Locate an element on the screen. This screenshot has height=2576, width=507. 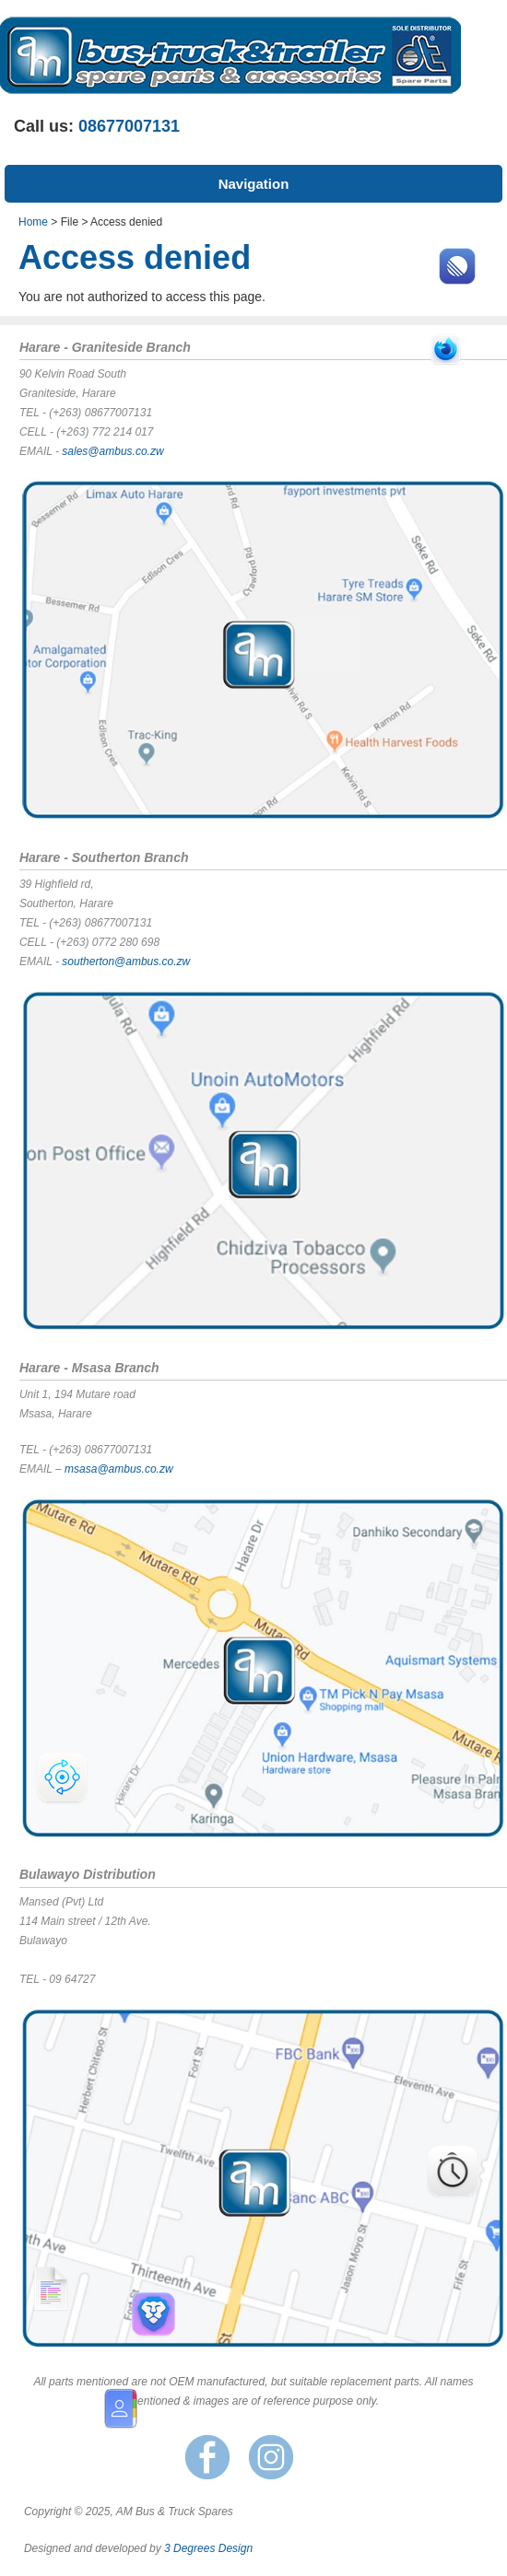
open Firefox Developer Edition browser is located at coordinates (445, 349).